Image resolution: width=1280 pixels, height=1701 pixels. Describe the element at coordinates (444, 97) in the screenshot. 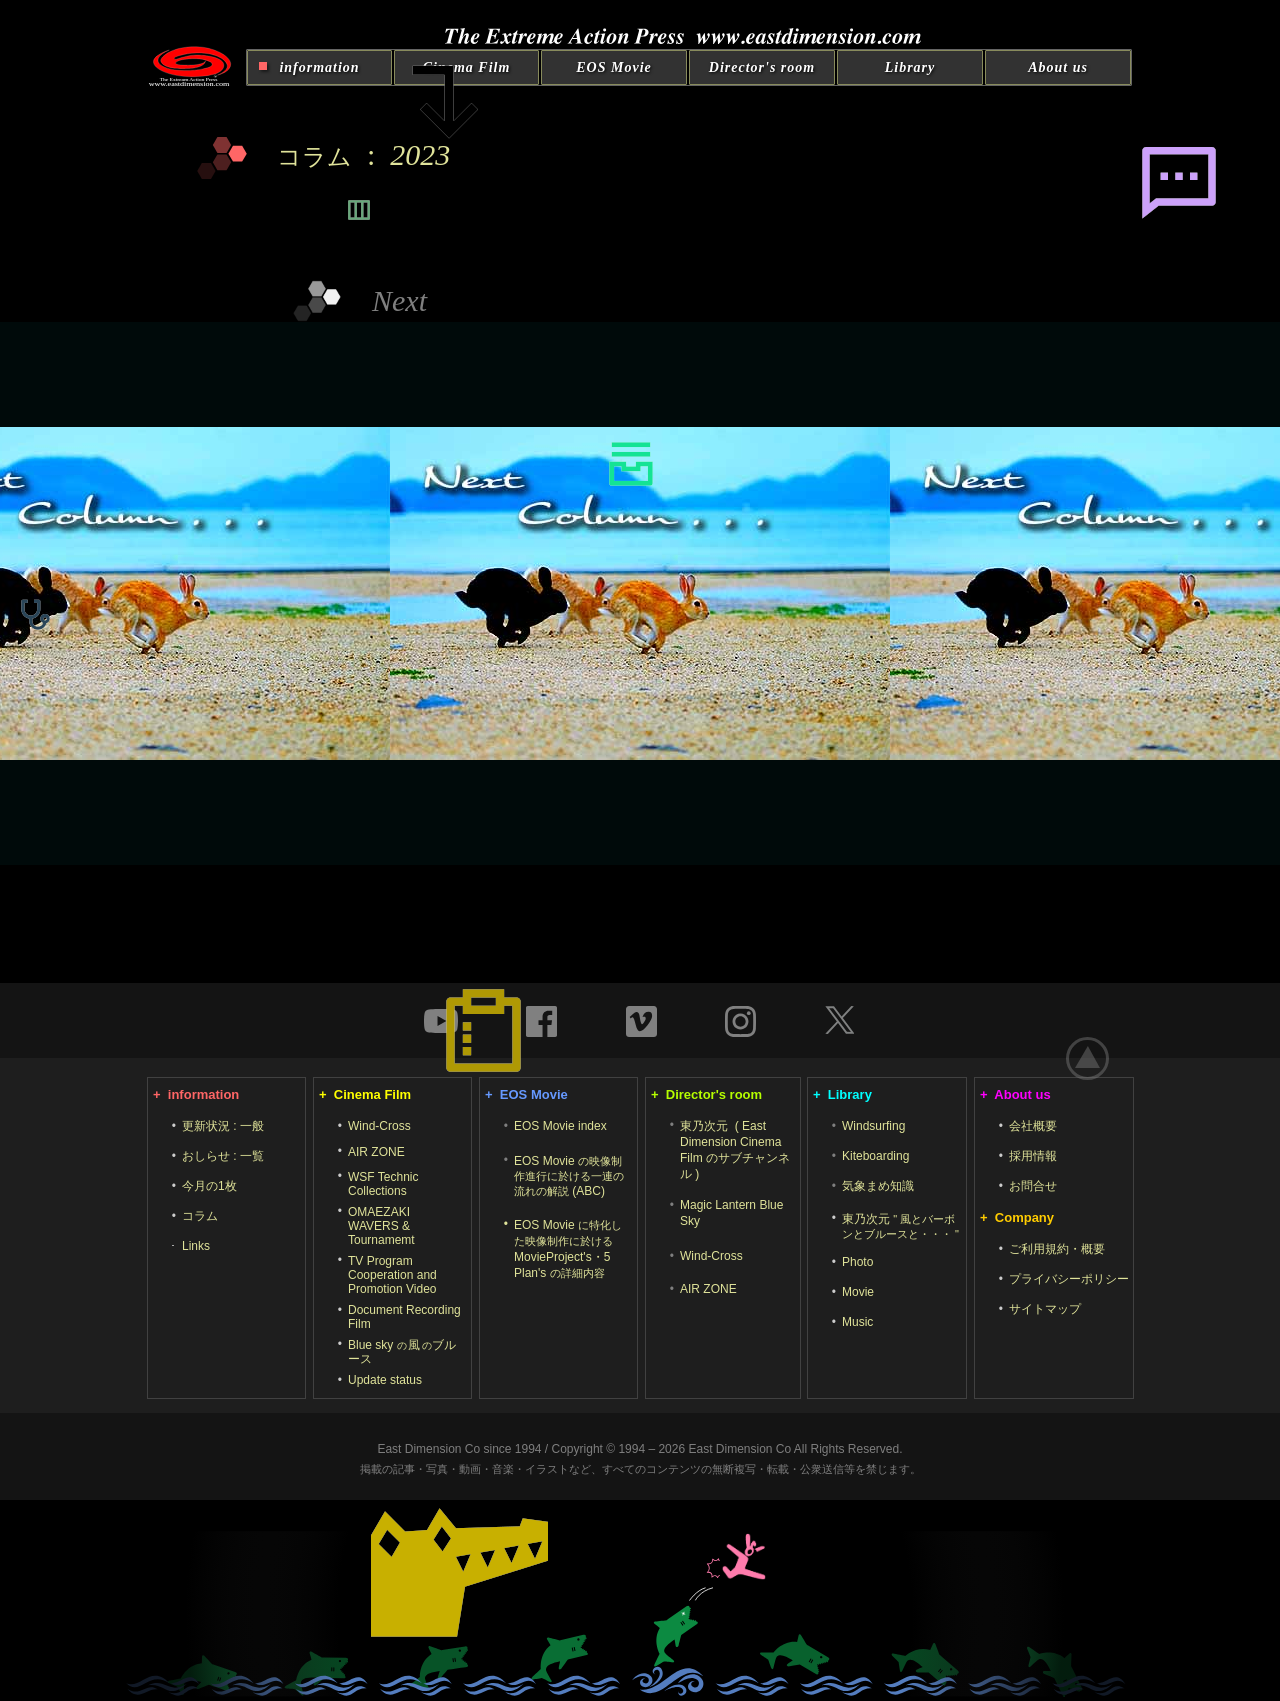

I see `indicates a right-then-down navigation path` at that location.